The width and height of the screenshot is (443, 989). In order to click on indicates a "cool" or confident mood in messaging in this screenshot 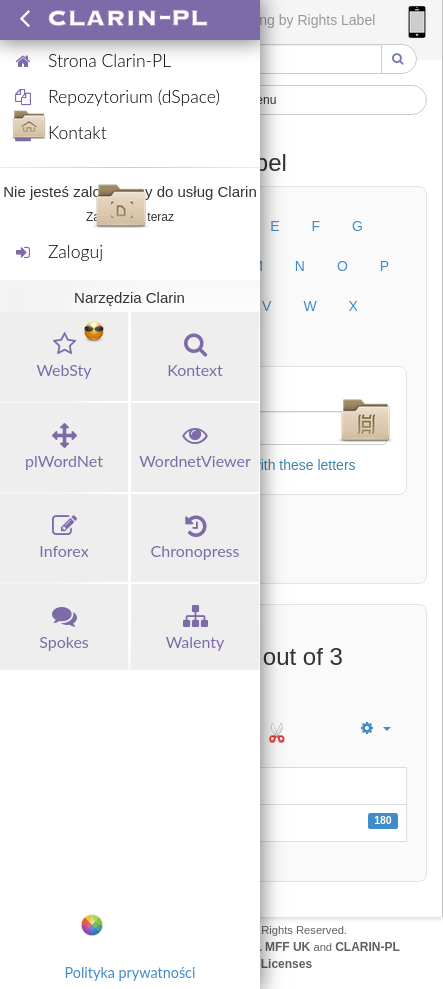, I will do `click(94, 332)`.